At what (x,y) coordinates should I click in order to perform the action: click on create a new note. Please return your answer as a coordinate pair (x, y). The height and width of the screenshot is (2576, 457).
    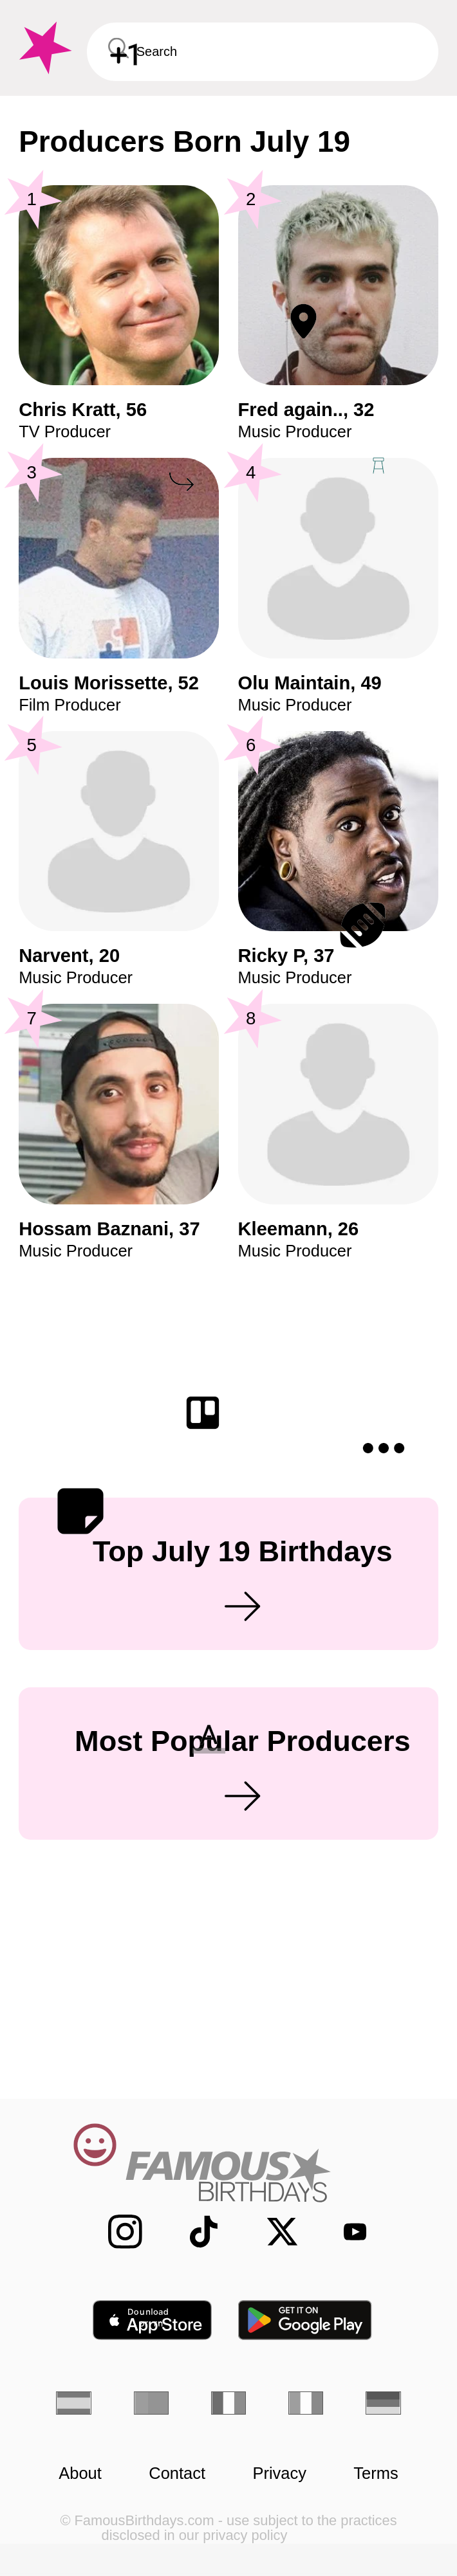
    Looking at the image, I should click on (80, 1511).